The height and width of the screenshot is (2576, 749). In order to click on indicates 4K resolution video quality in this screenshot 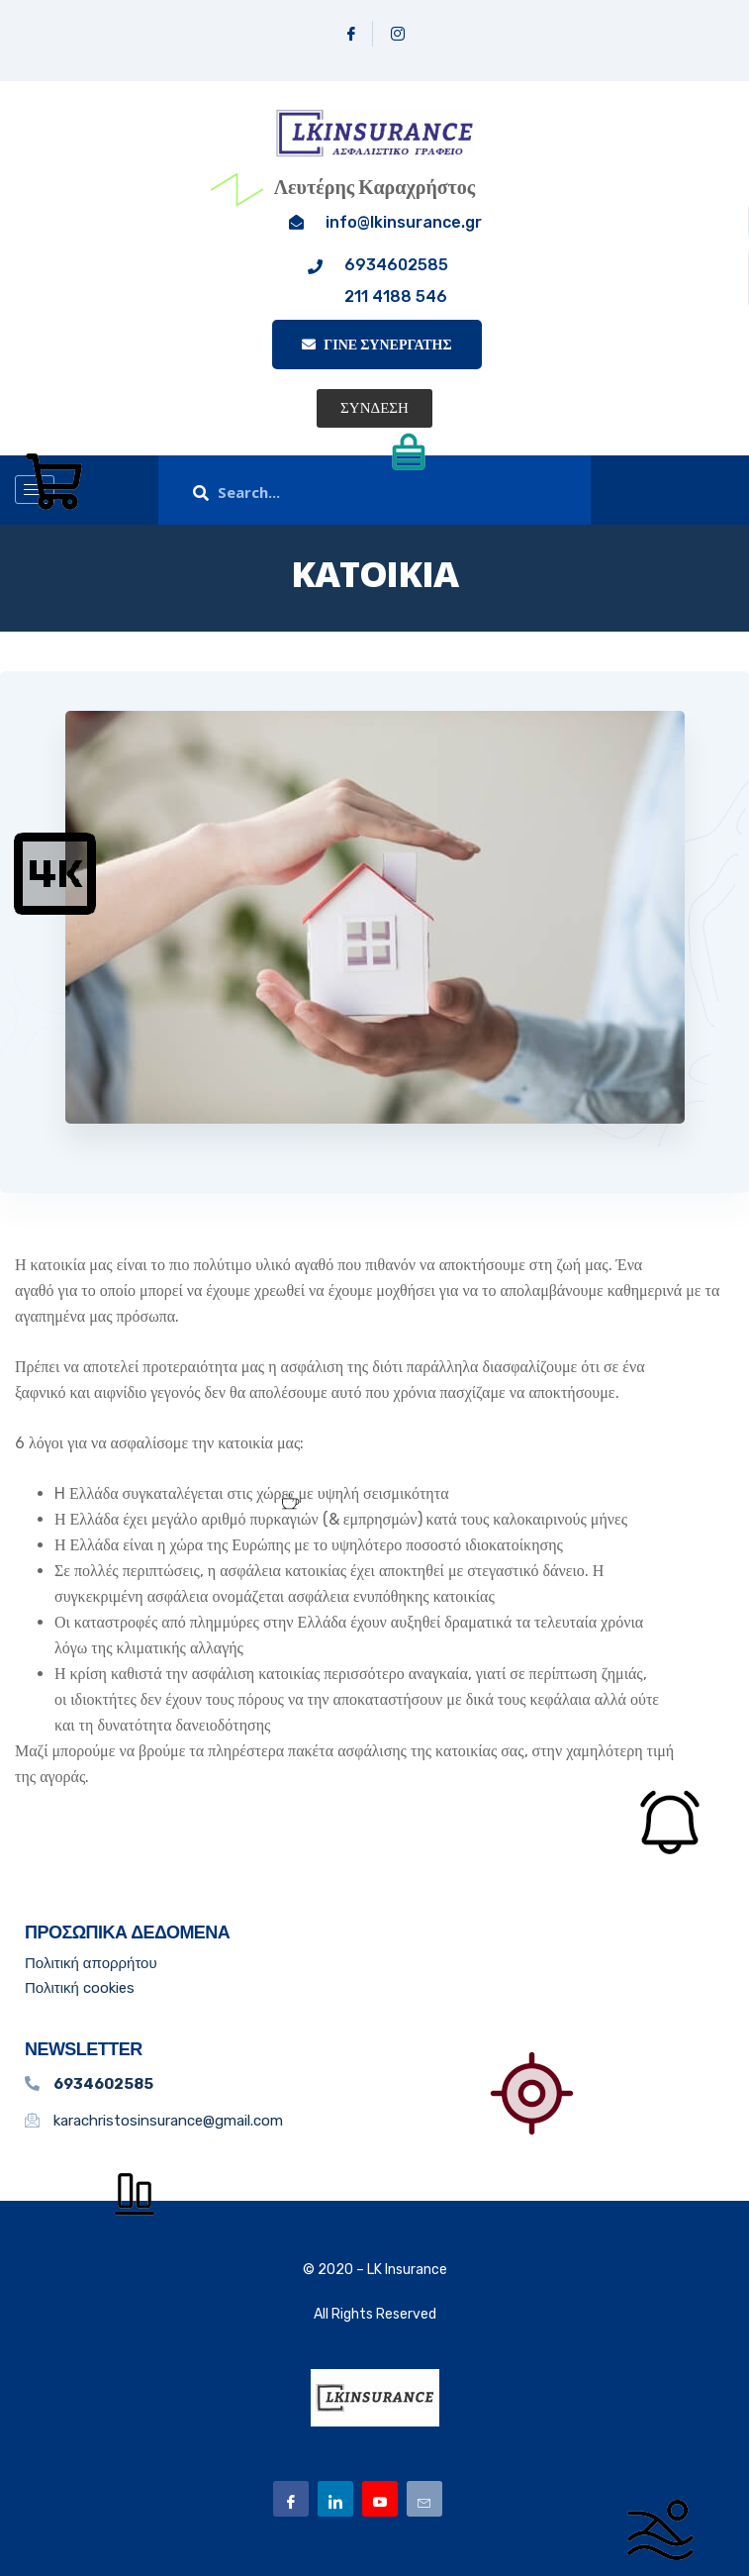, I will do `click(54, 873)`.